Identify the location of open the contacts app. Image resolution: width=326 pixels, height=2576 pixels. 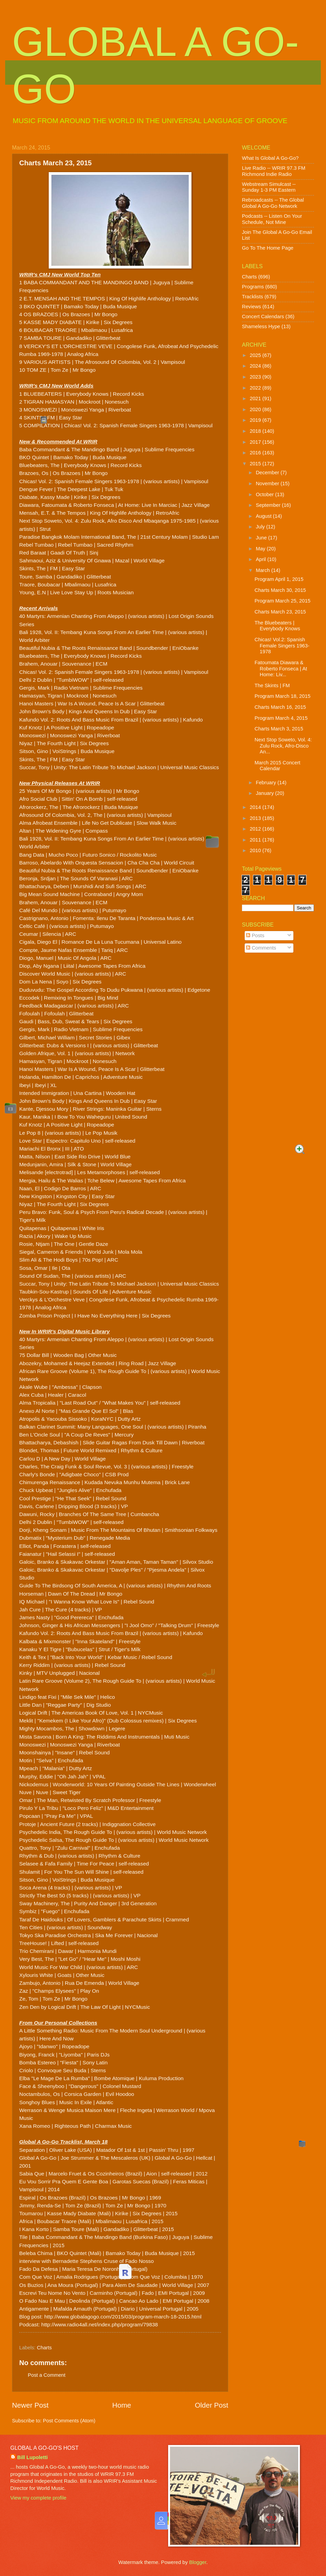
(162, 2520).